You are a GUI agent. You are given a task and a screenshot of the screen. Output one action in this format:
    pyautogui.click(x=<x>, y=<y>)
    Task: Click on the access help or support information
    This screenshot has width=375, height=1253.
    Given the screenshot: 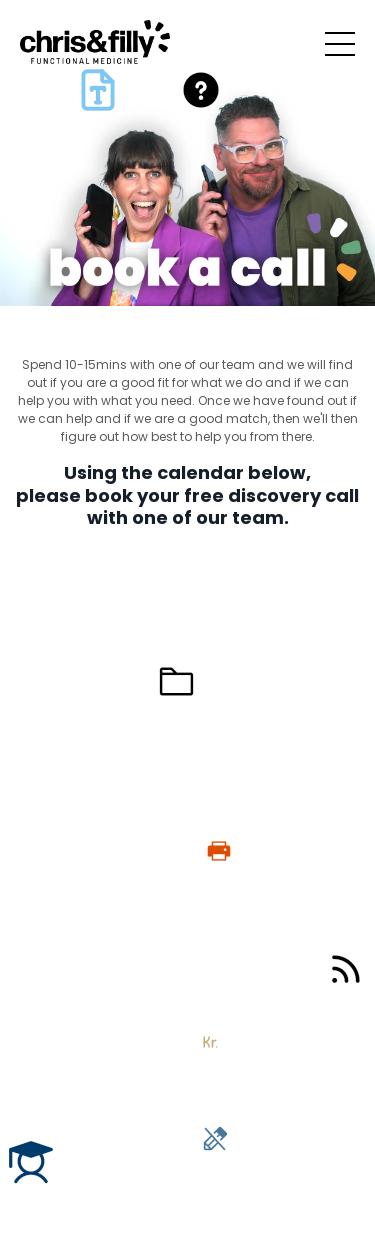 What is the action you would take?
    pyautogui.click(x=201, y=90)
    